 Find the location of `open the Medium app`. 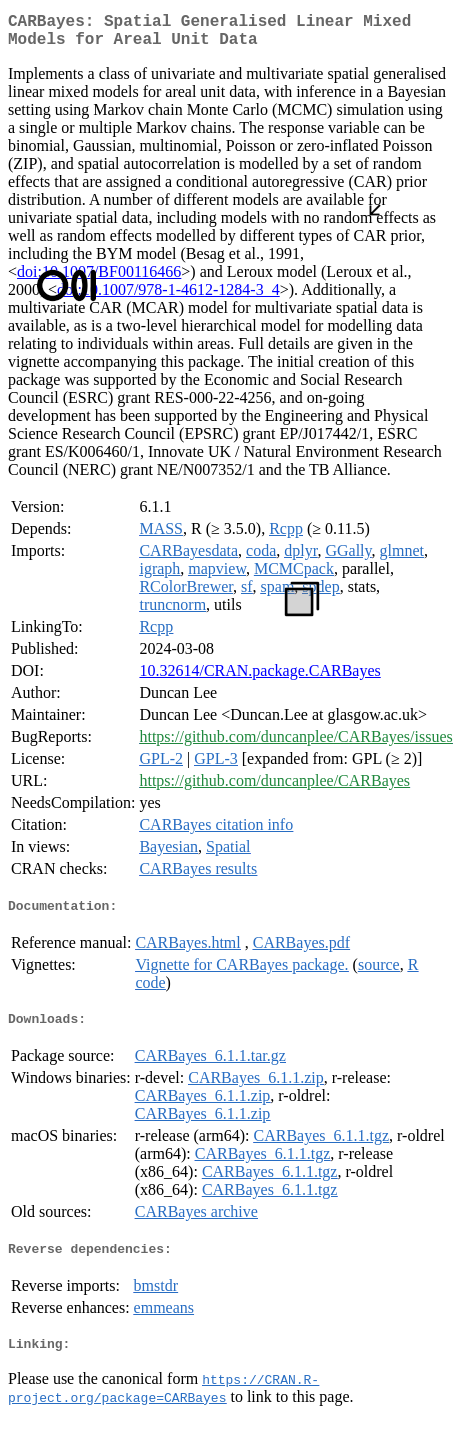

open the Medium app is located at coordinates (66, 285).